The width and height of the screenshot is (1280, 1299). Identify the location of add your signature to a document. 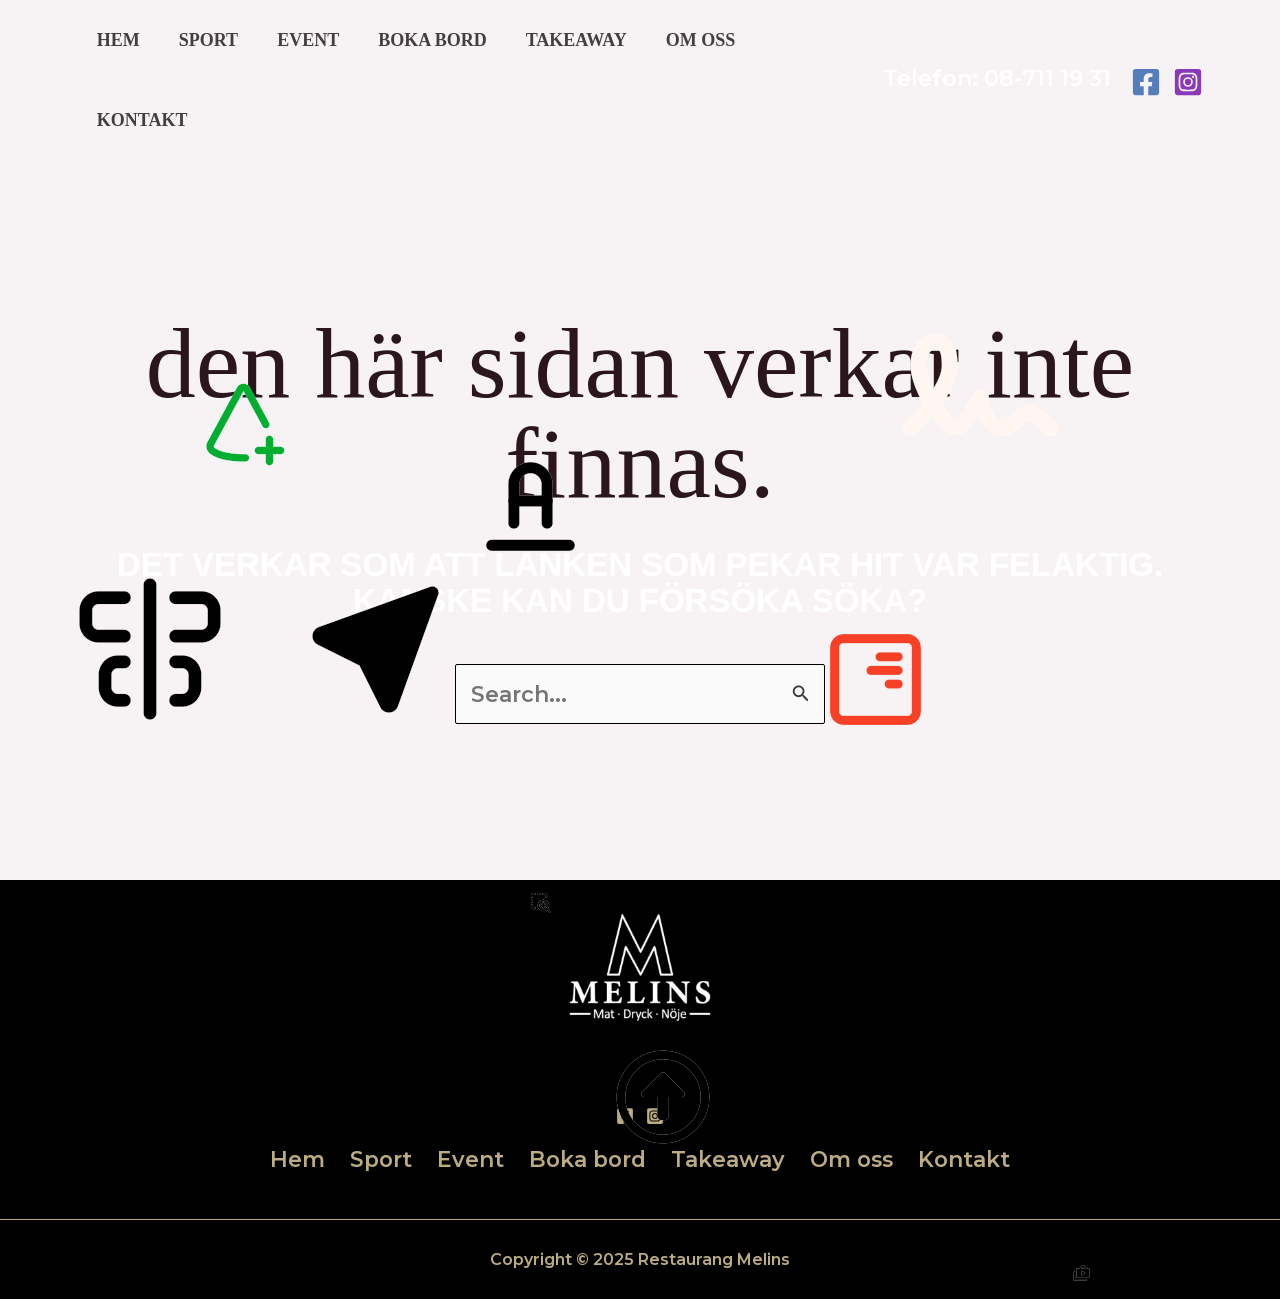
(981, 389).